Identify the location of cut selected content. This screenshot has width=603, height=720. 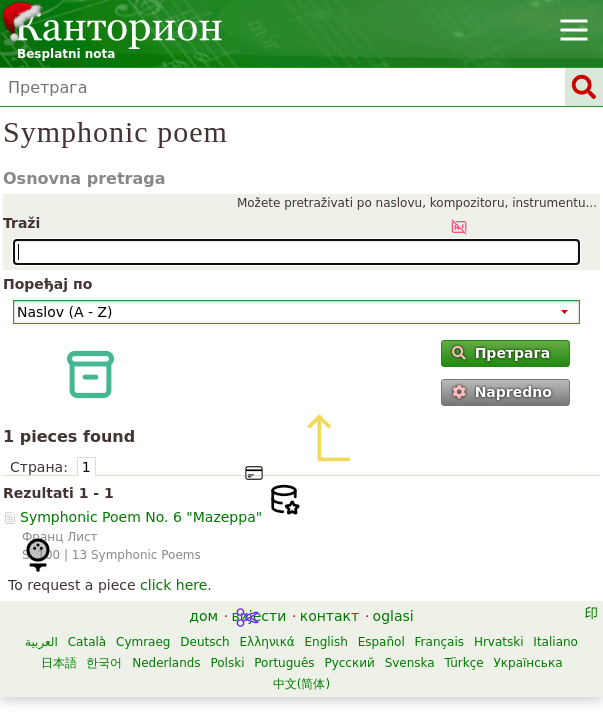
(247, 617).